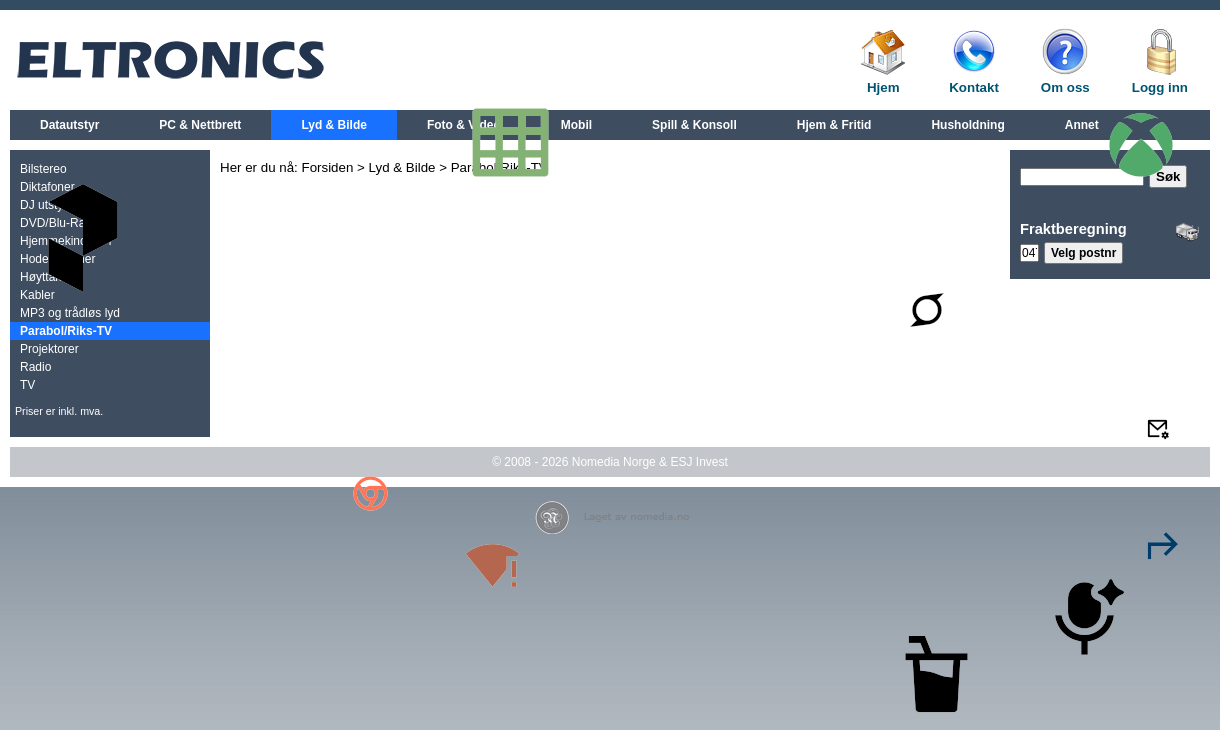 The image size is (1220, 730). What do you see at coordinates (1161, 546) in the screenshot?
I see `forward or share content` at bounding box center [1161, 546].